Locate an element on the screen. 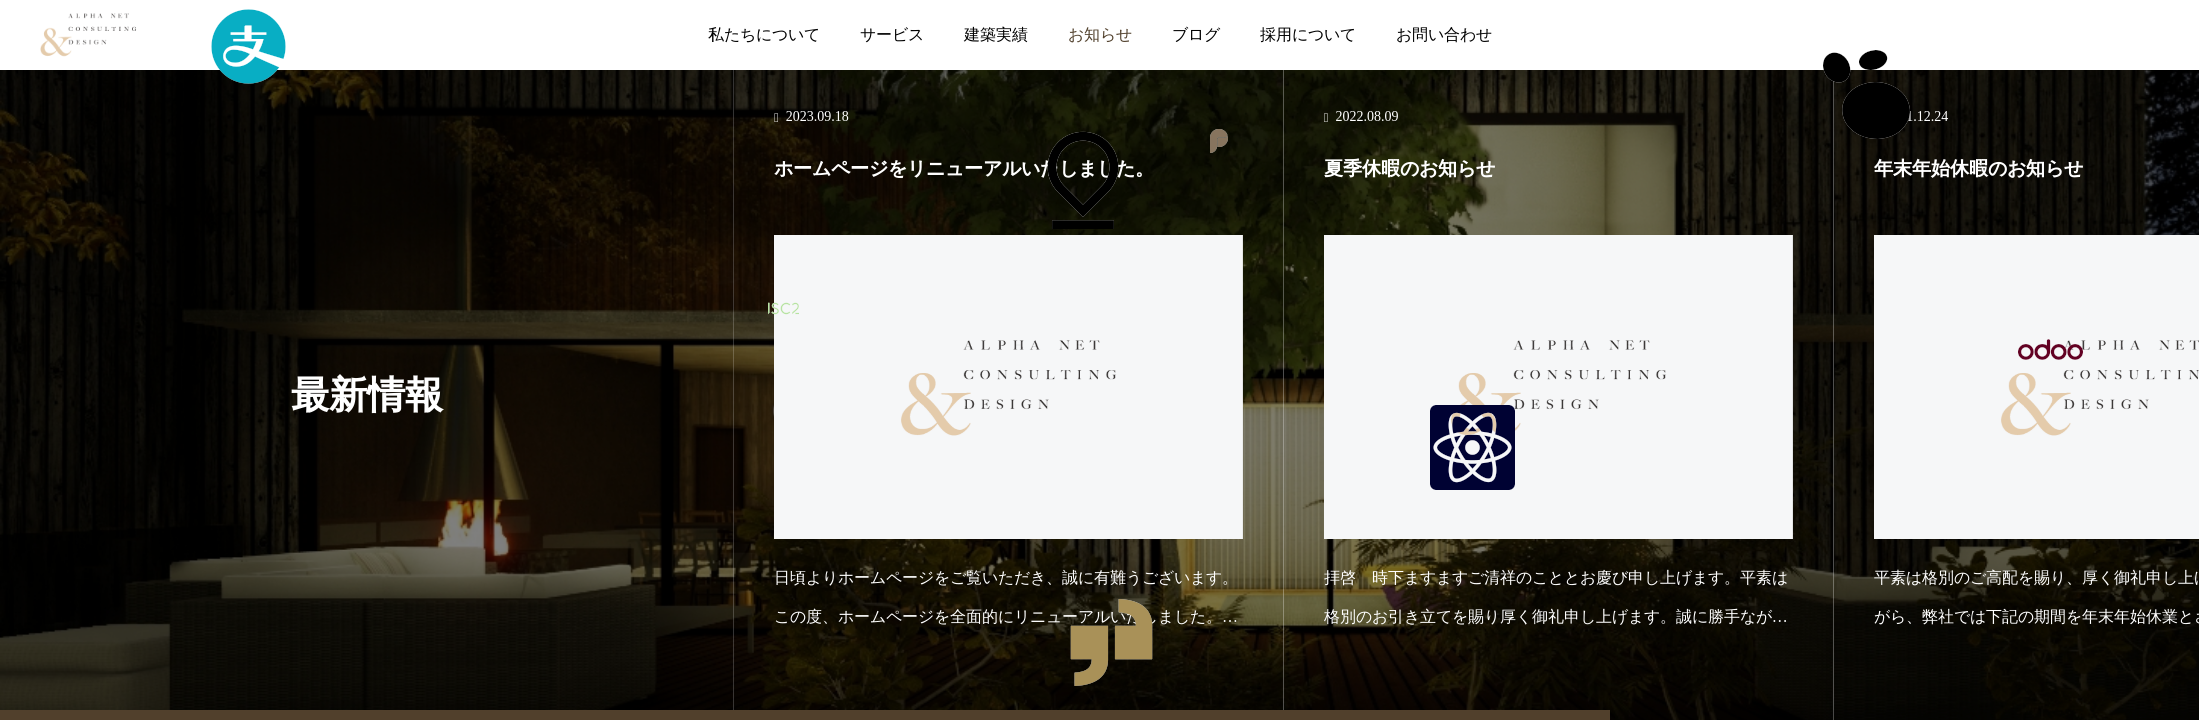  open Logseq knowledge management app is located at coordinates (1866, 94).